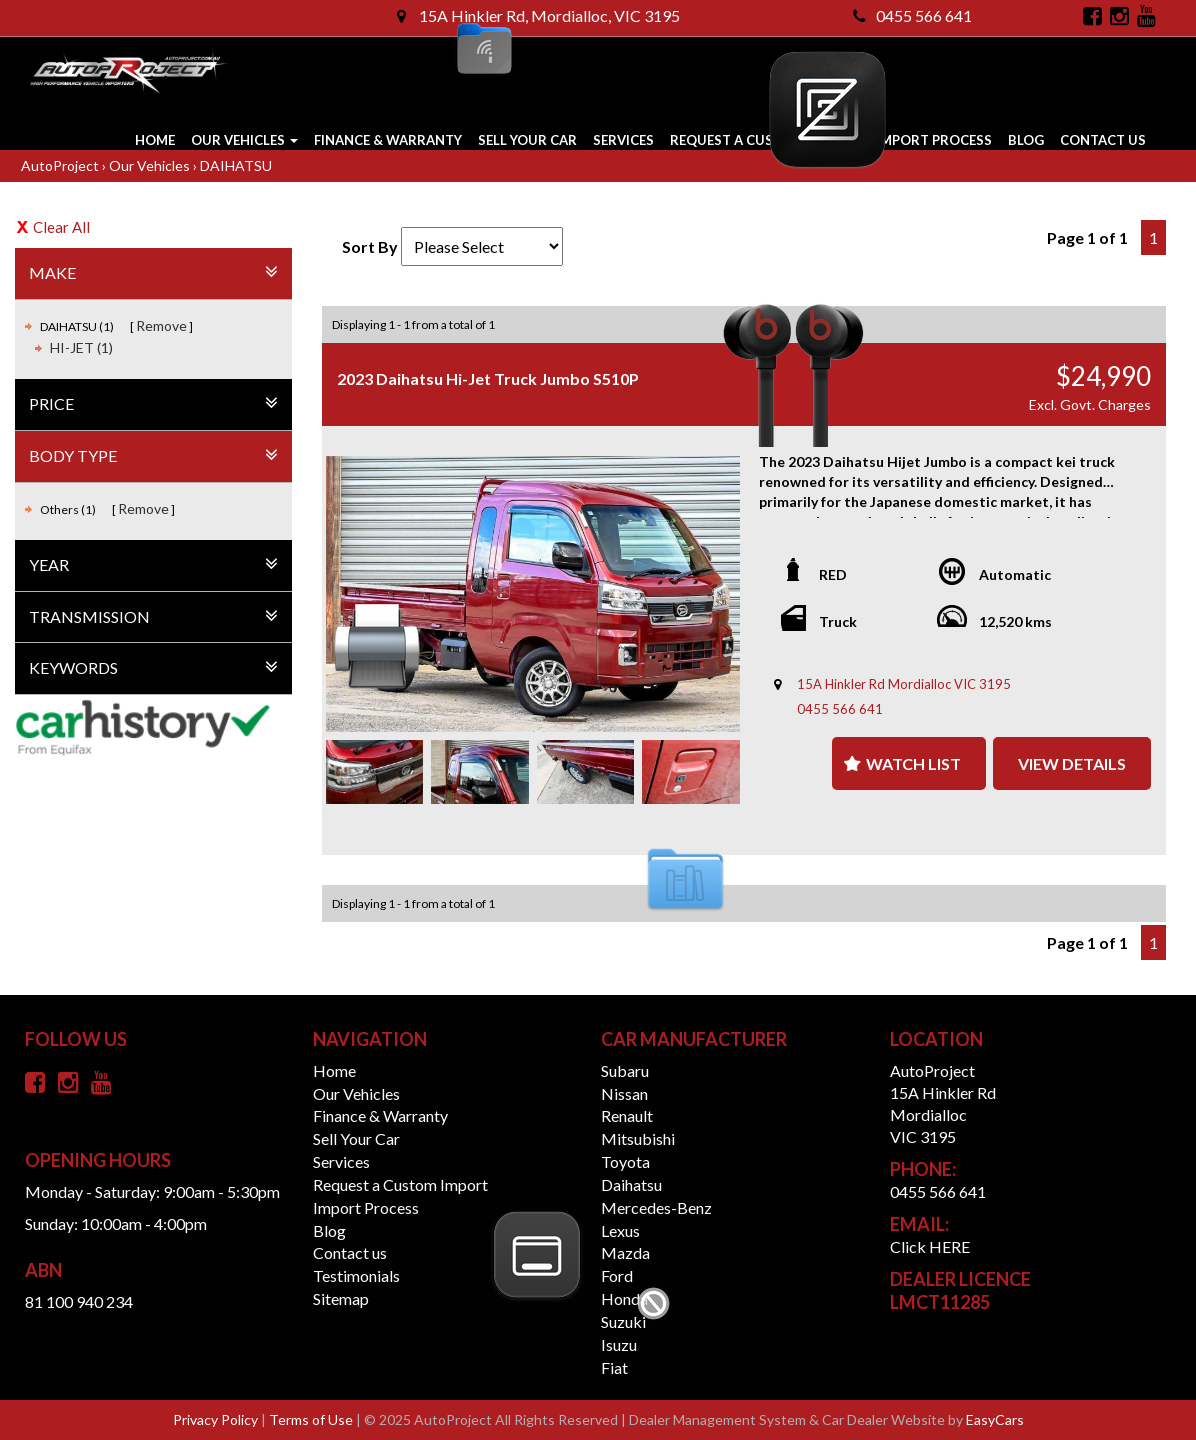 This screenshot has height=1440, width=1196. I want to click on add a new printer to your system, so click(377, 646).